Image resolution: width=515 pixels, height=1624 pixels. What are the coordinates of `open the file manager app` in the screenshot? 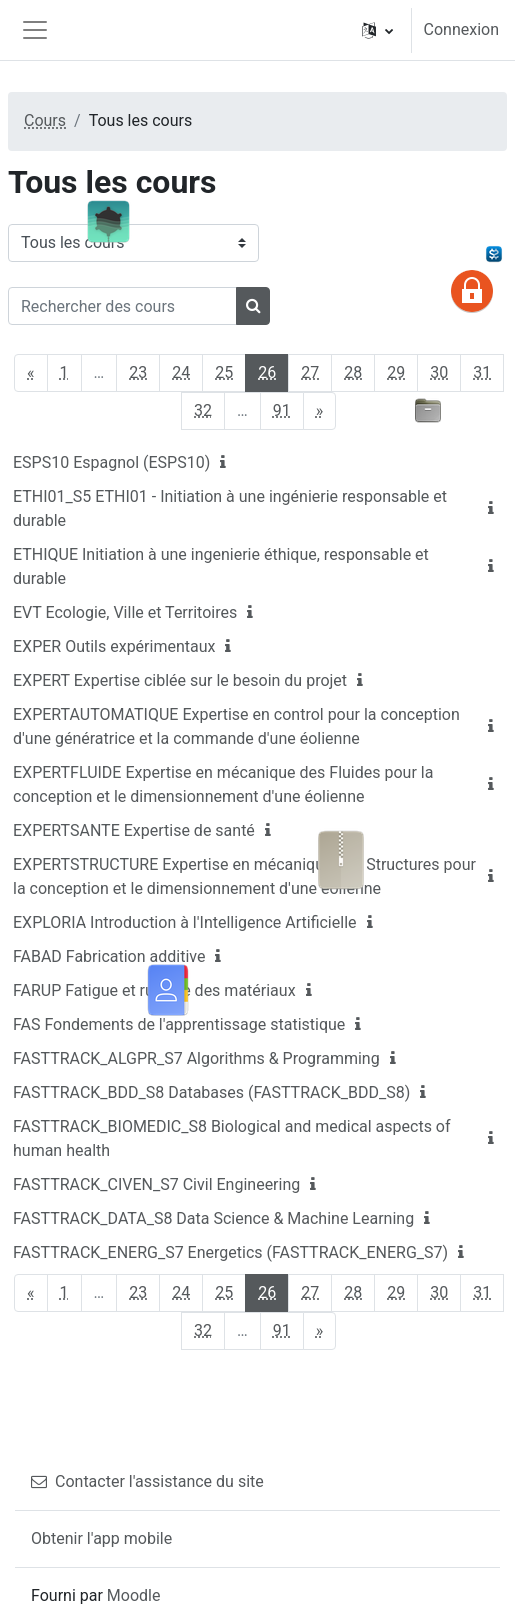 It's located at (428, 410).